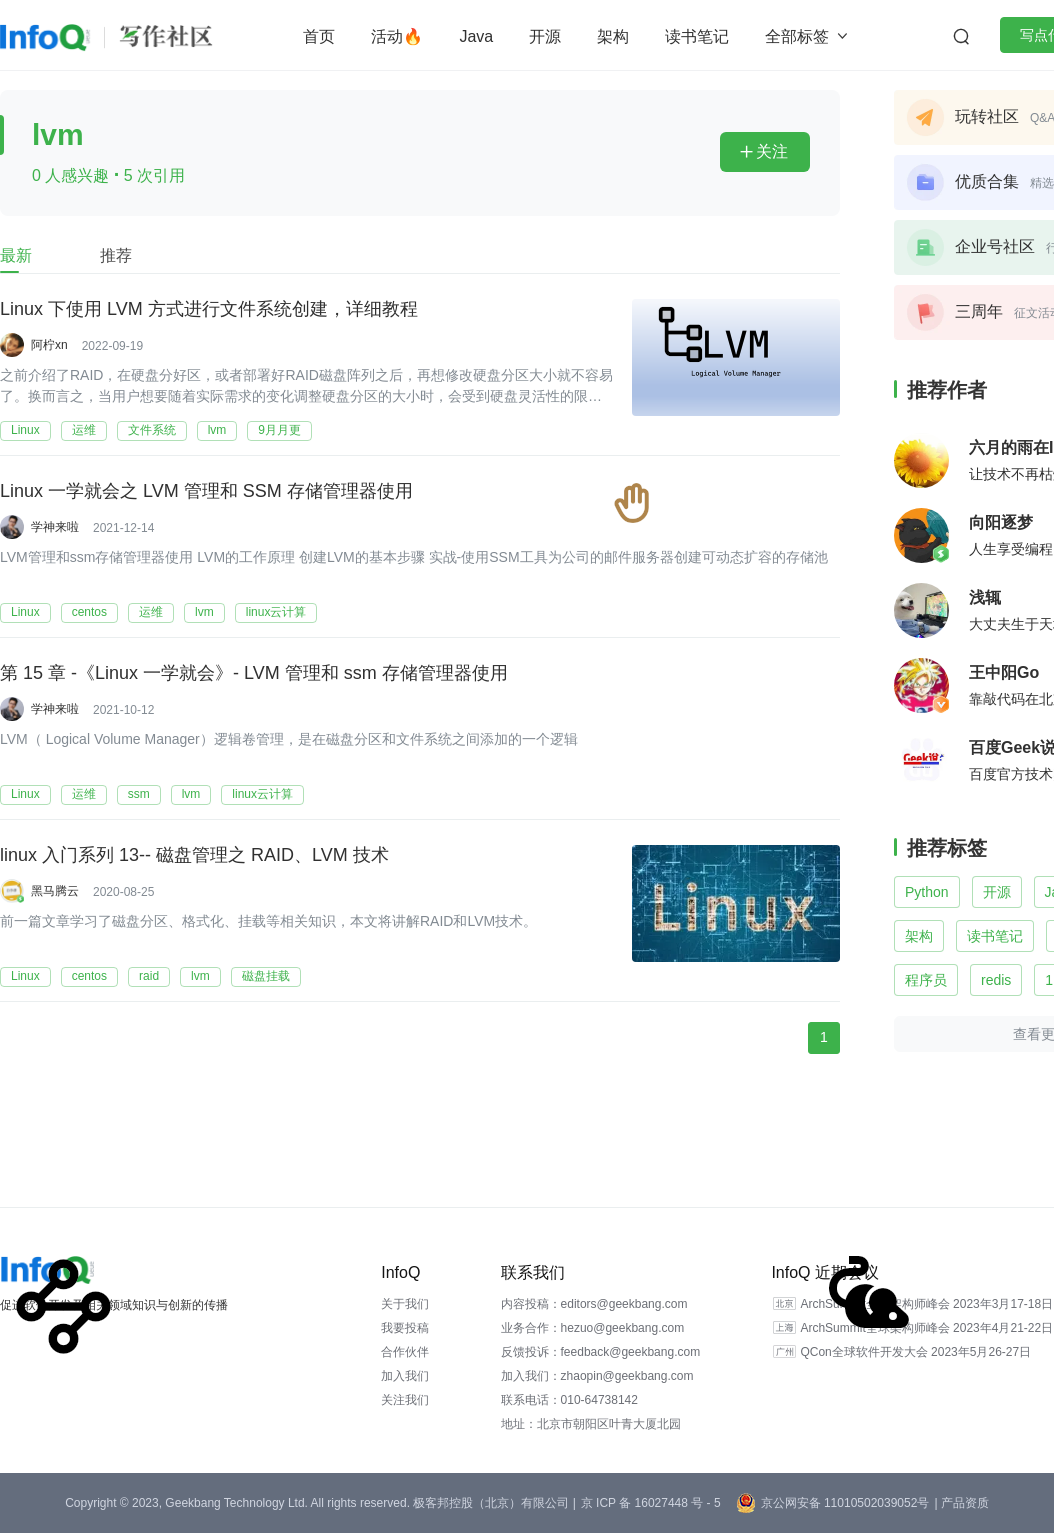 This screenshot has width=1054, height=1533. What do you see at coordinates (678, 334) in the screenshot?
I see `view hierarchical folder structure` at bounding box center [678, 334].